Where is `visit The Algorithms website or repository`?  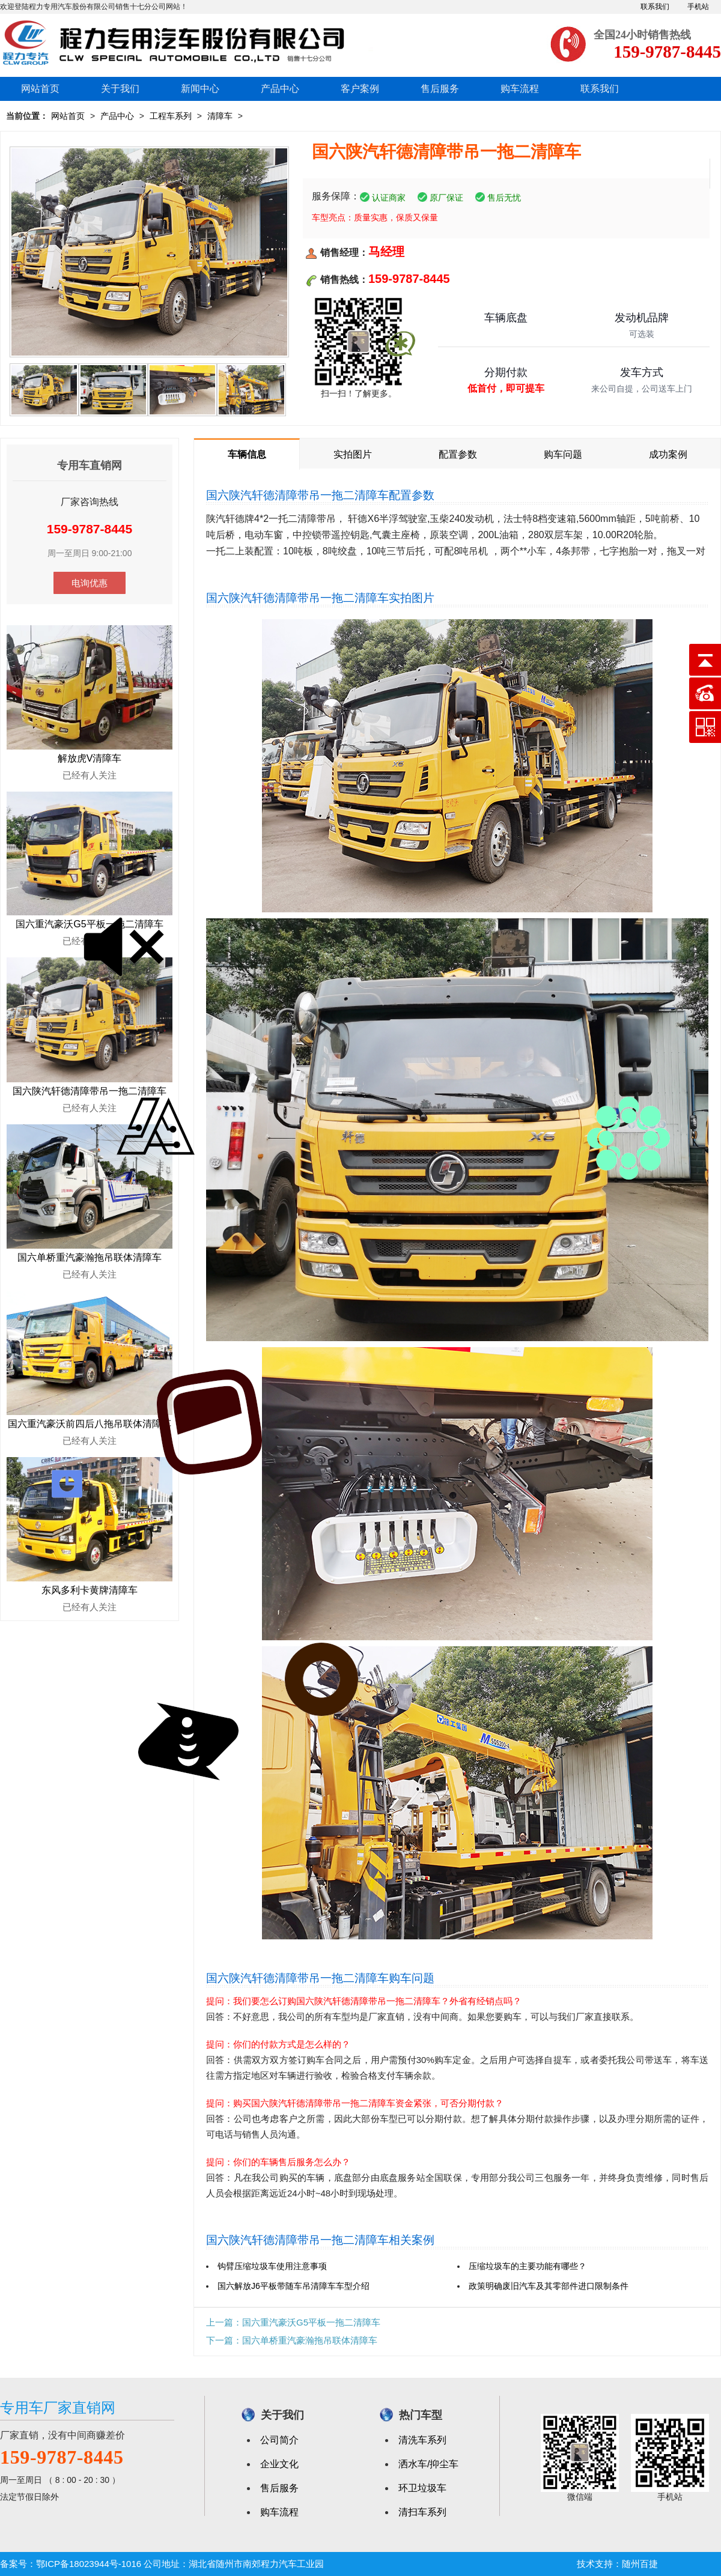
visit The Algorithms website or repository is located at coordinates (156, 1126).